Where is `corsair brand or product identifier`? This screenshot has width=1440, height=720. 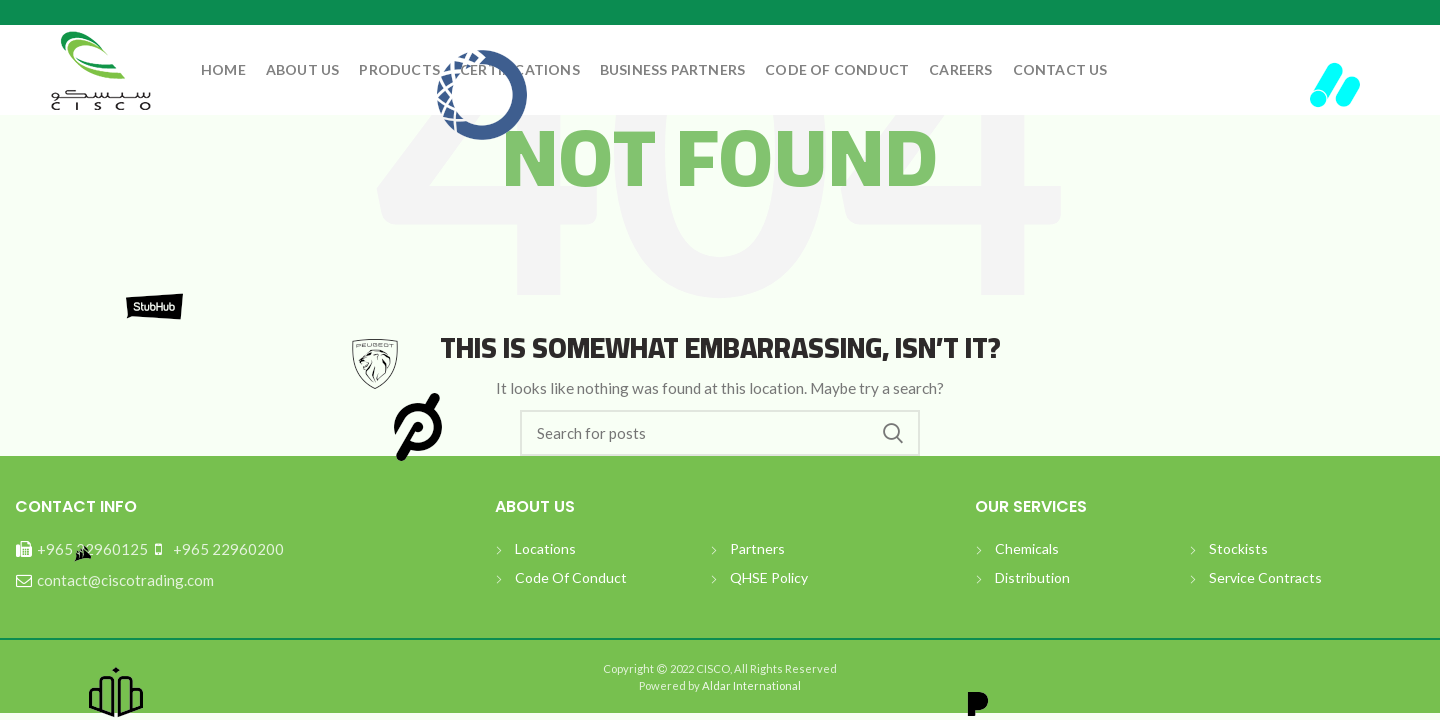
corsair brand or product identifier is located at coordinates (82, 553).